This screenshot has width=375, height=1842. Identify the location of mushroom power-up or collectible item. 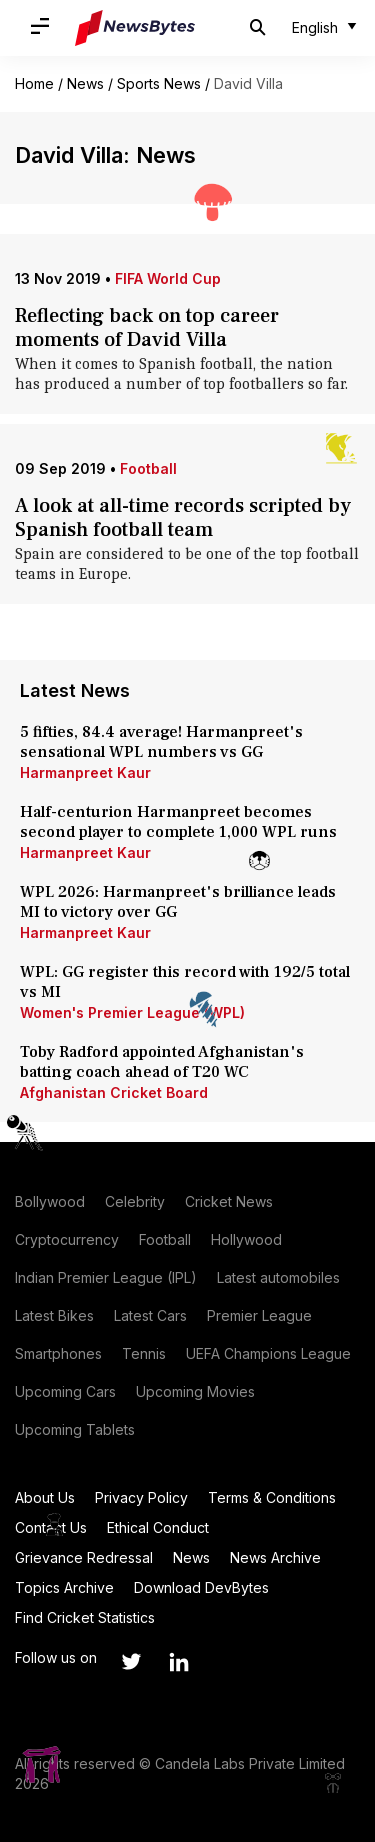
(213, 202).